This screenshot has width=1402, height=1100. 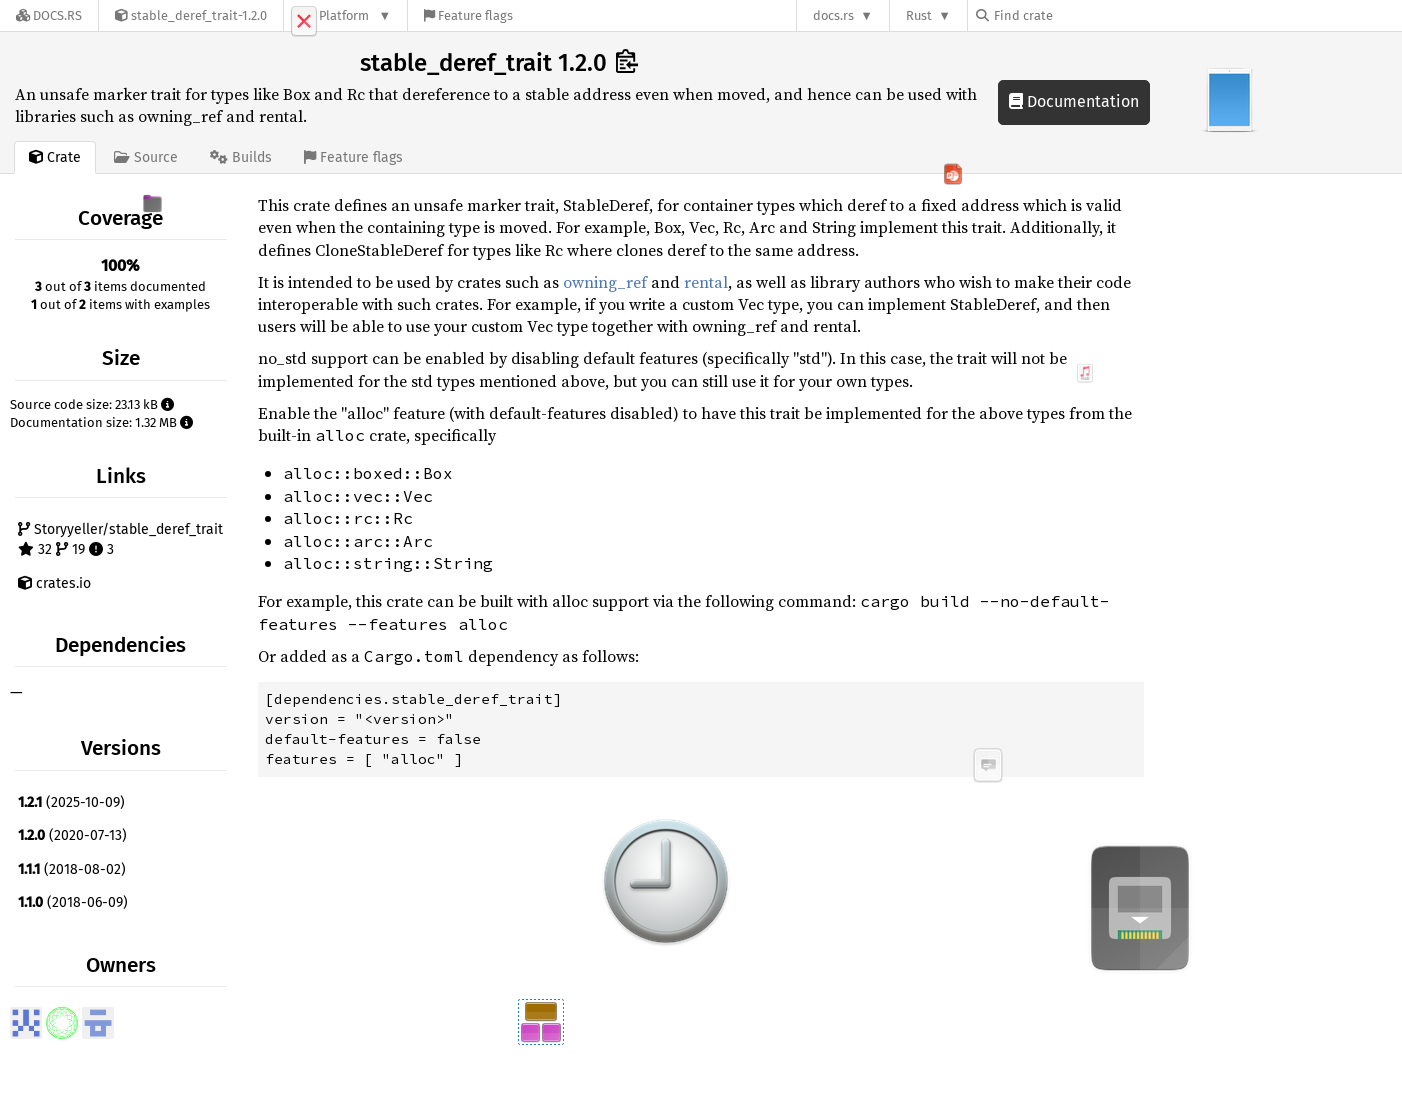 I want to click on indicates a broken or invalid symbolic link, so click(x=304, y=21).